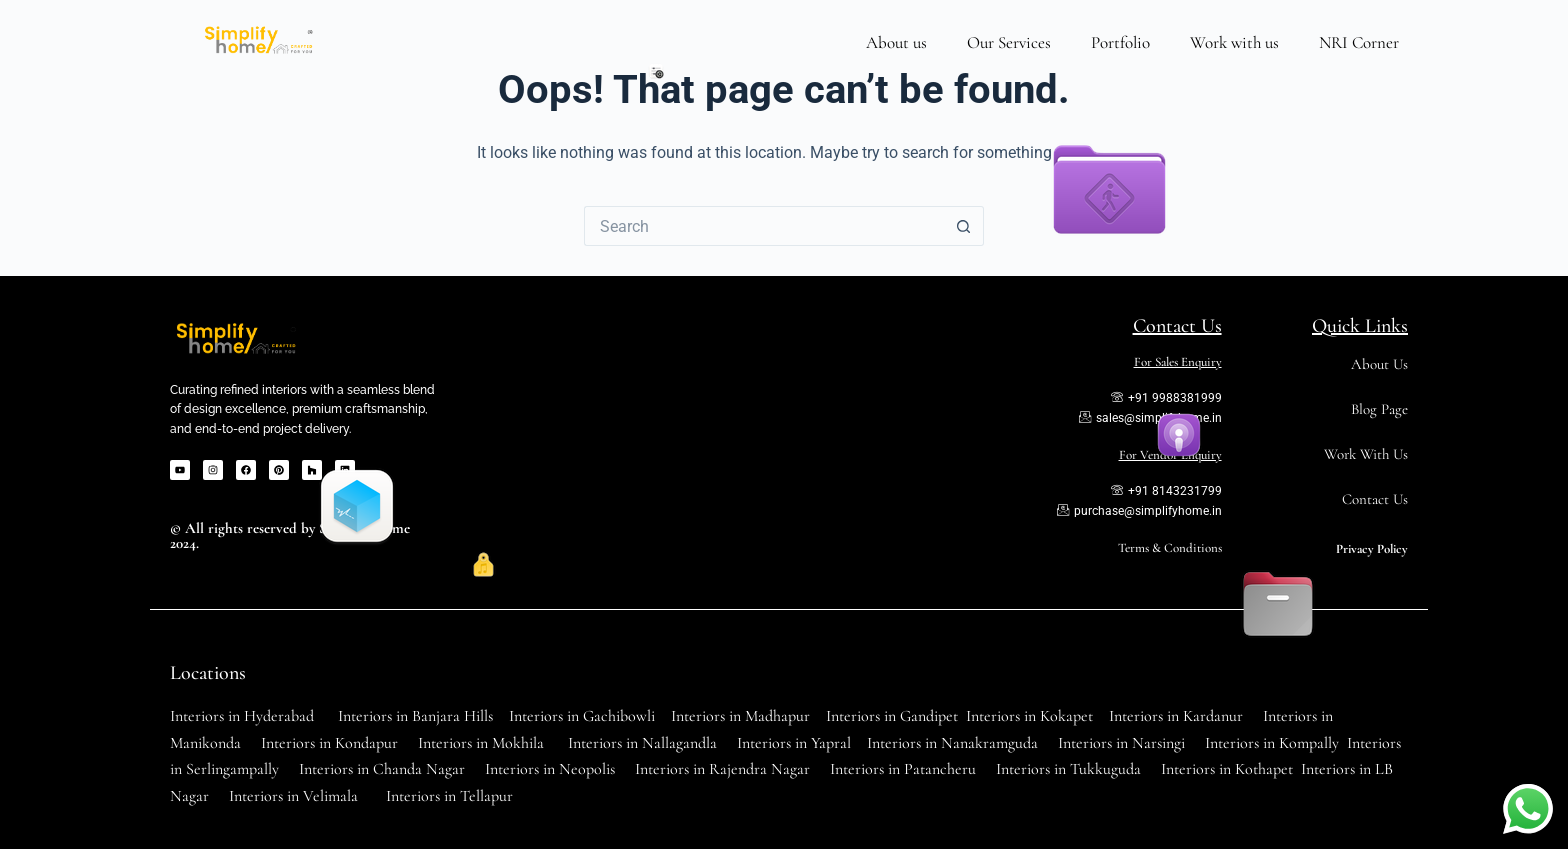 This screenshot has width=1568, height=849. What do you see at coordinates (1109, 189) in the screenshot?
I see `access public or shared folder` at bounding box center [1109, 189].